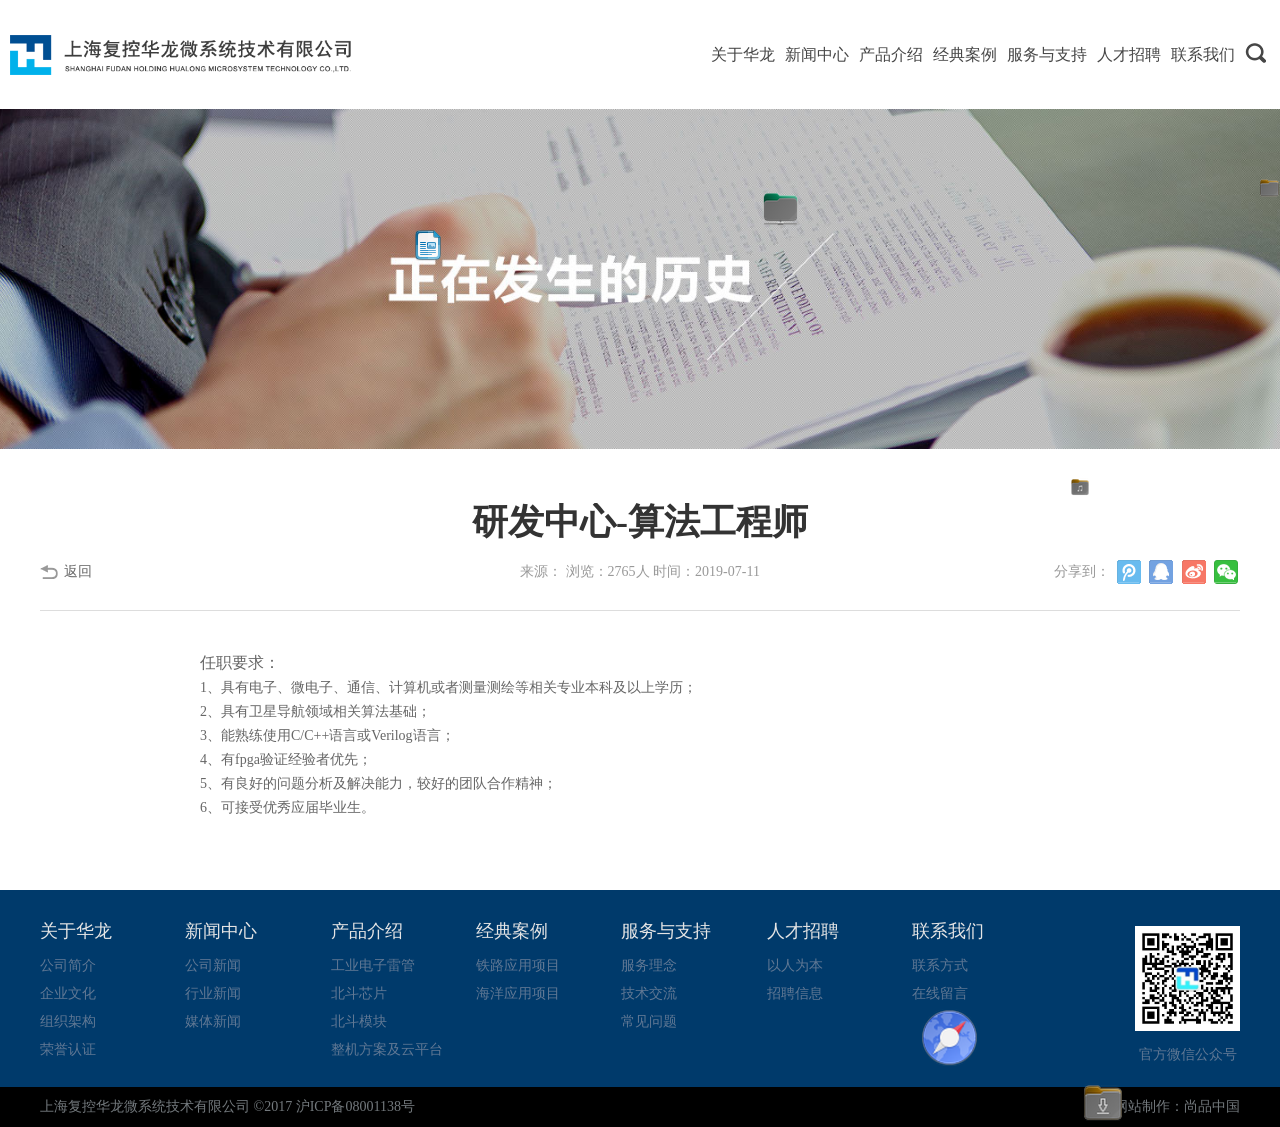 The height and width of the screenshot is (1127, 1280). I want to click on access a network or remote folder, so click(780, 208).